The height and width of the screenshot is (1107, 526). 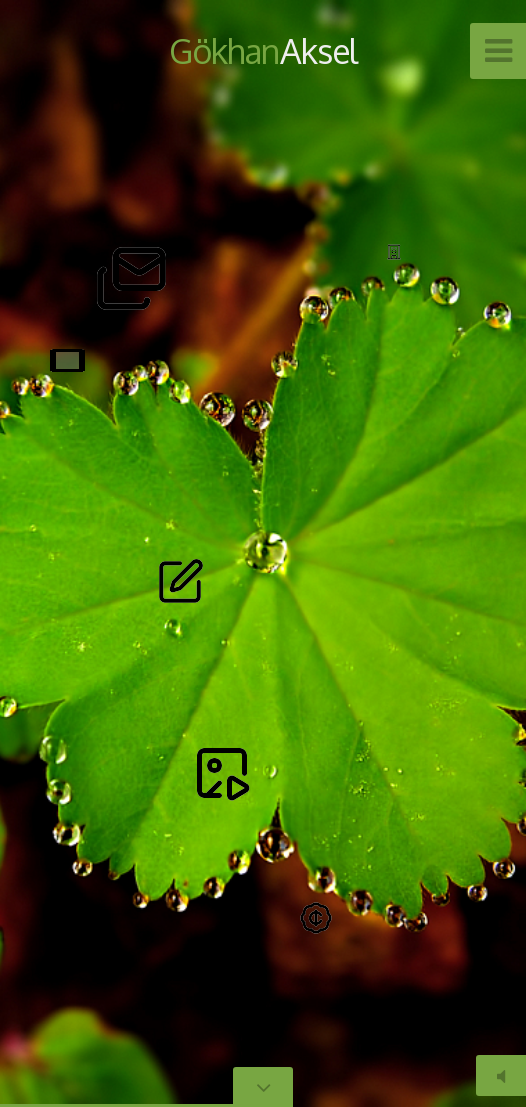 I want to click on view cent-based pricing or rewards, so click(x=316, y=918).